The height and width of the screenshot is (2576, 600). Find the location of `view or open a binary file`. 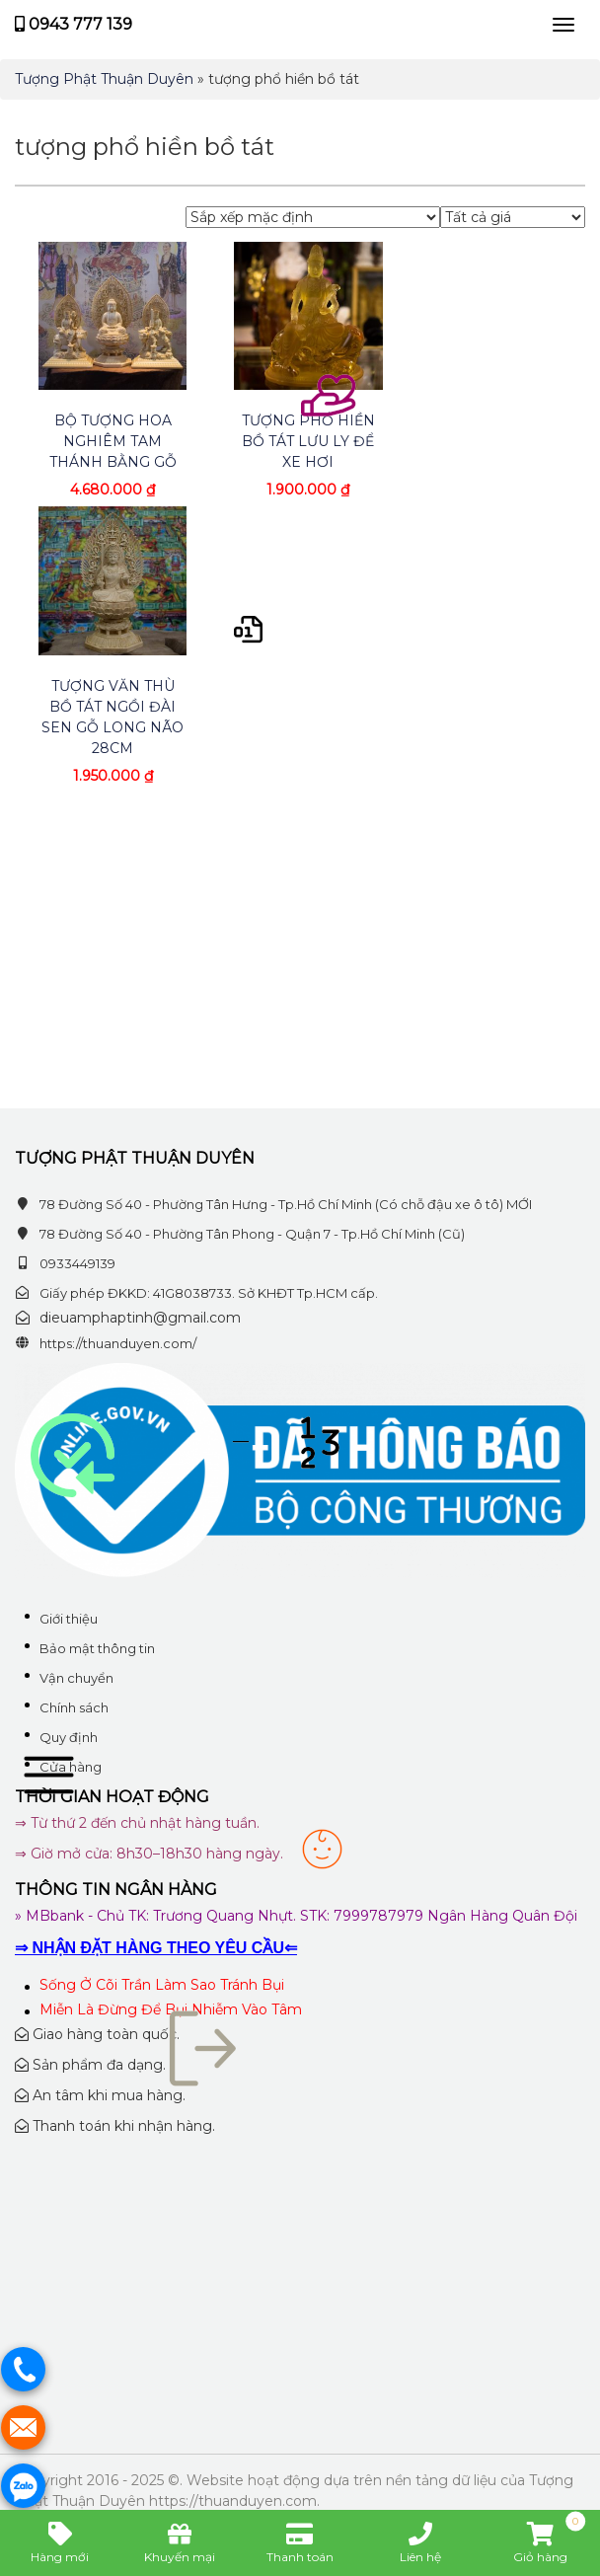

view or open a binary file is located at coordinates (248, 630).